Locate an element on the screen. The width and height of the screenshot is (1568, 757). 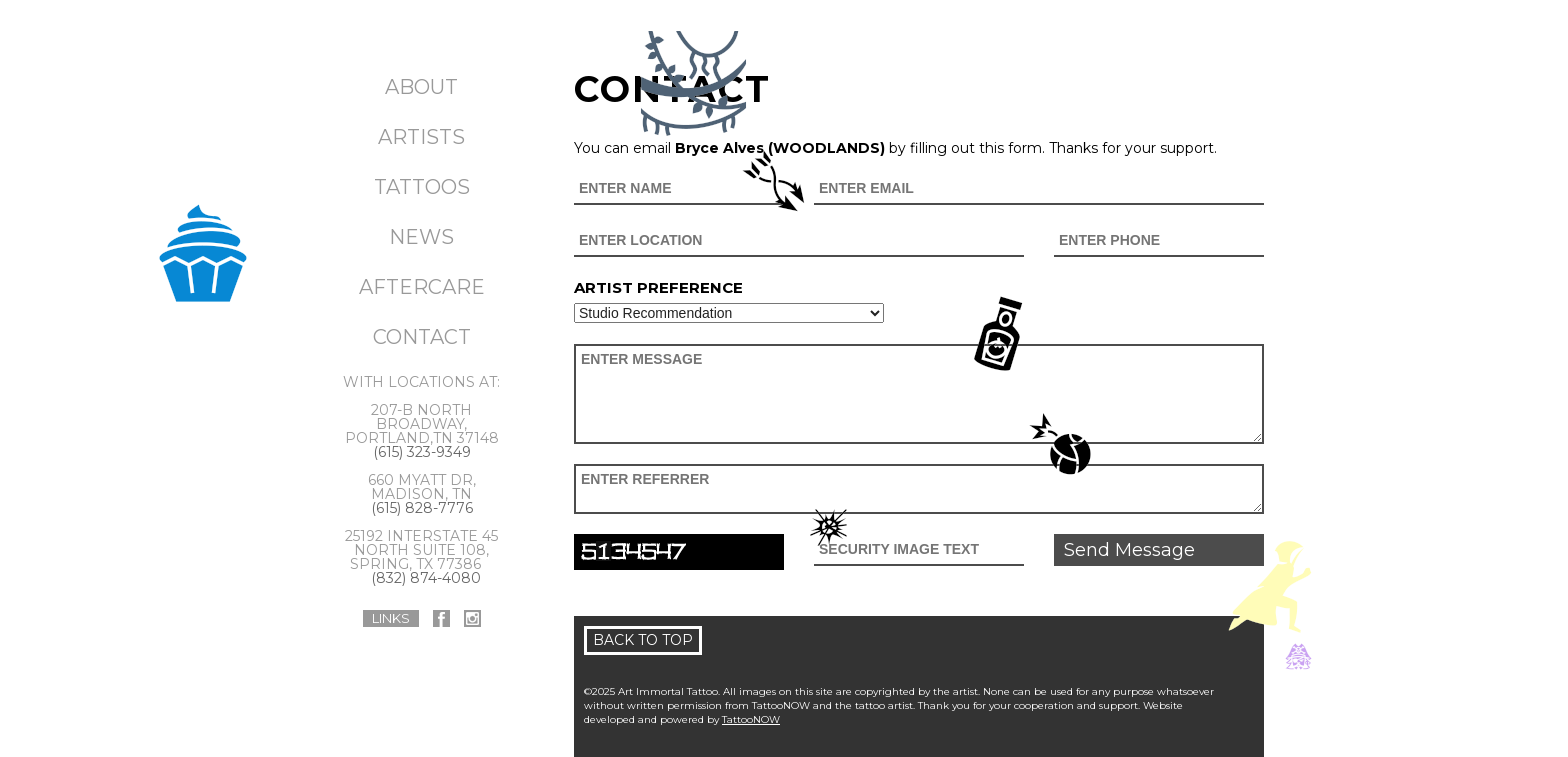
access bakery or dessert options is located at coordinates (203, 251).